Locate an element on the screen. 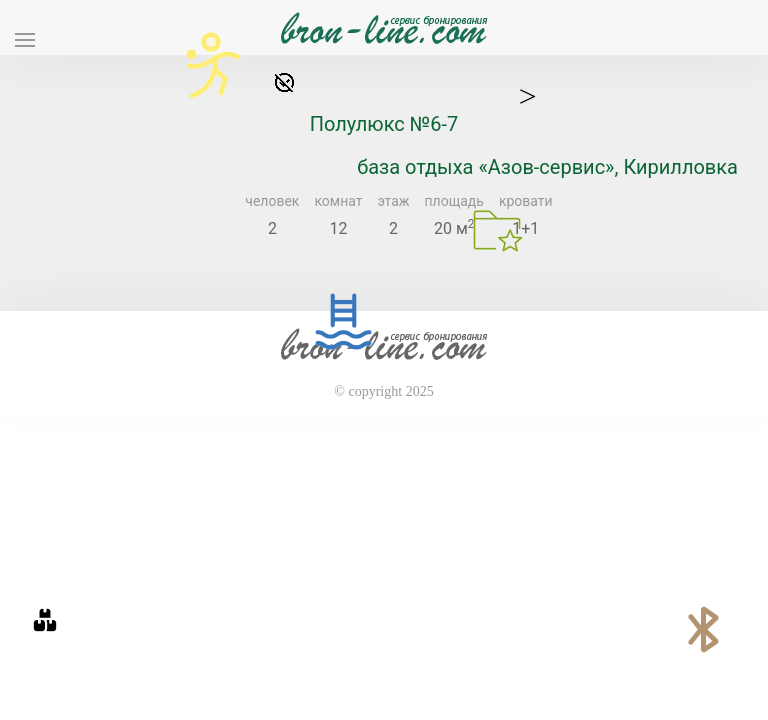 Image resolution: width=768 pixels, height=720 pixels. indicates content is unpublished or hidden from public view is located at coordinates (284, 82).